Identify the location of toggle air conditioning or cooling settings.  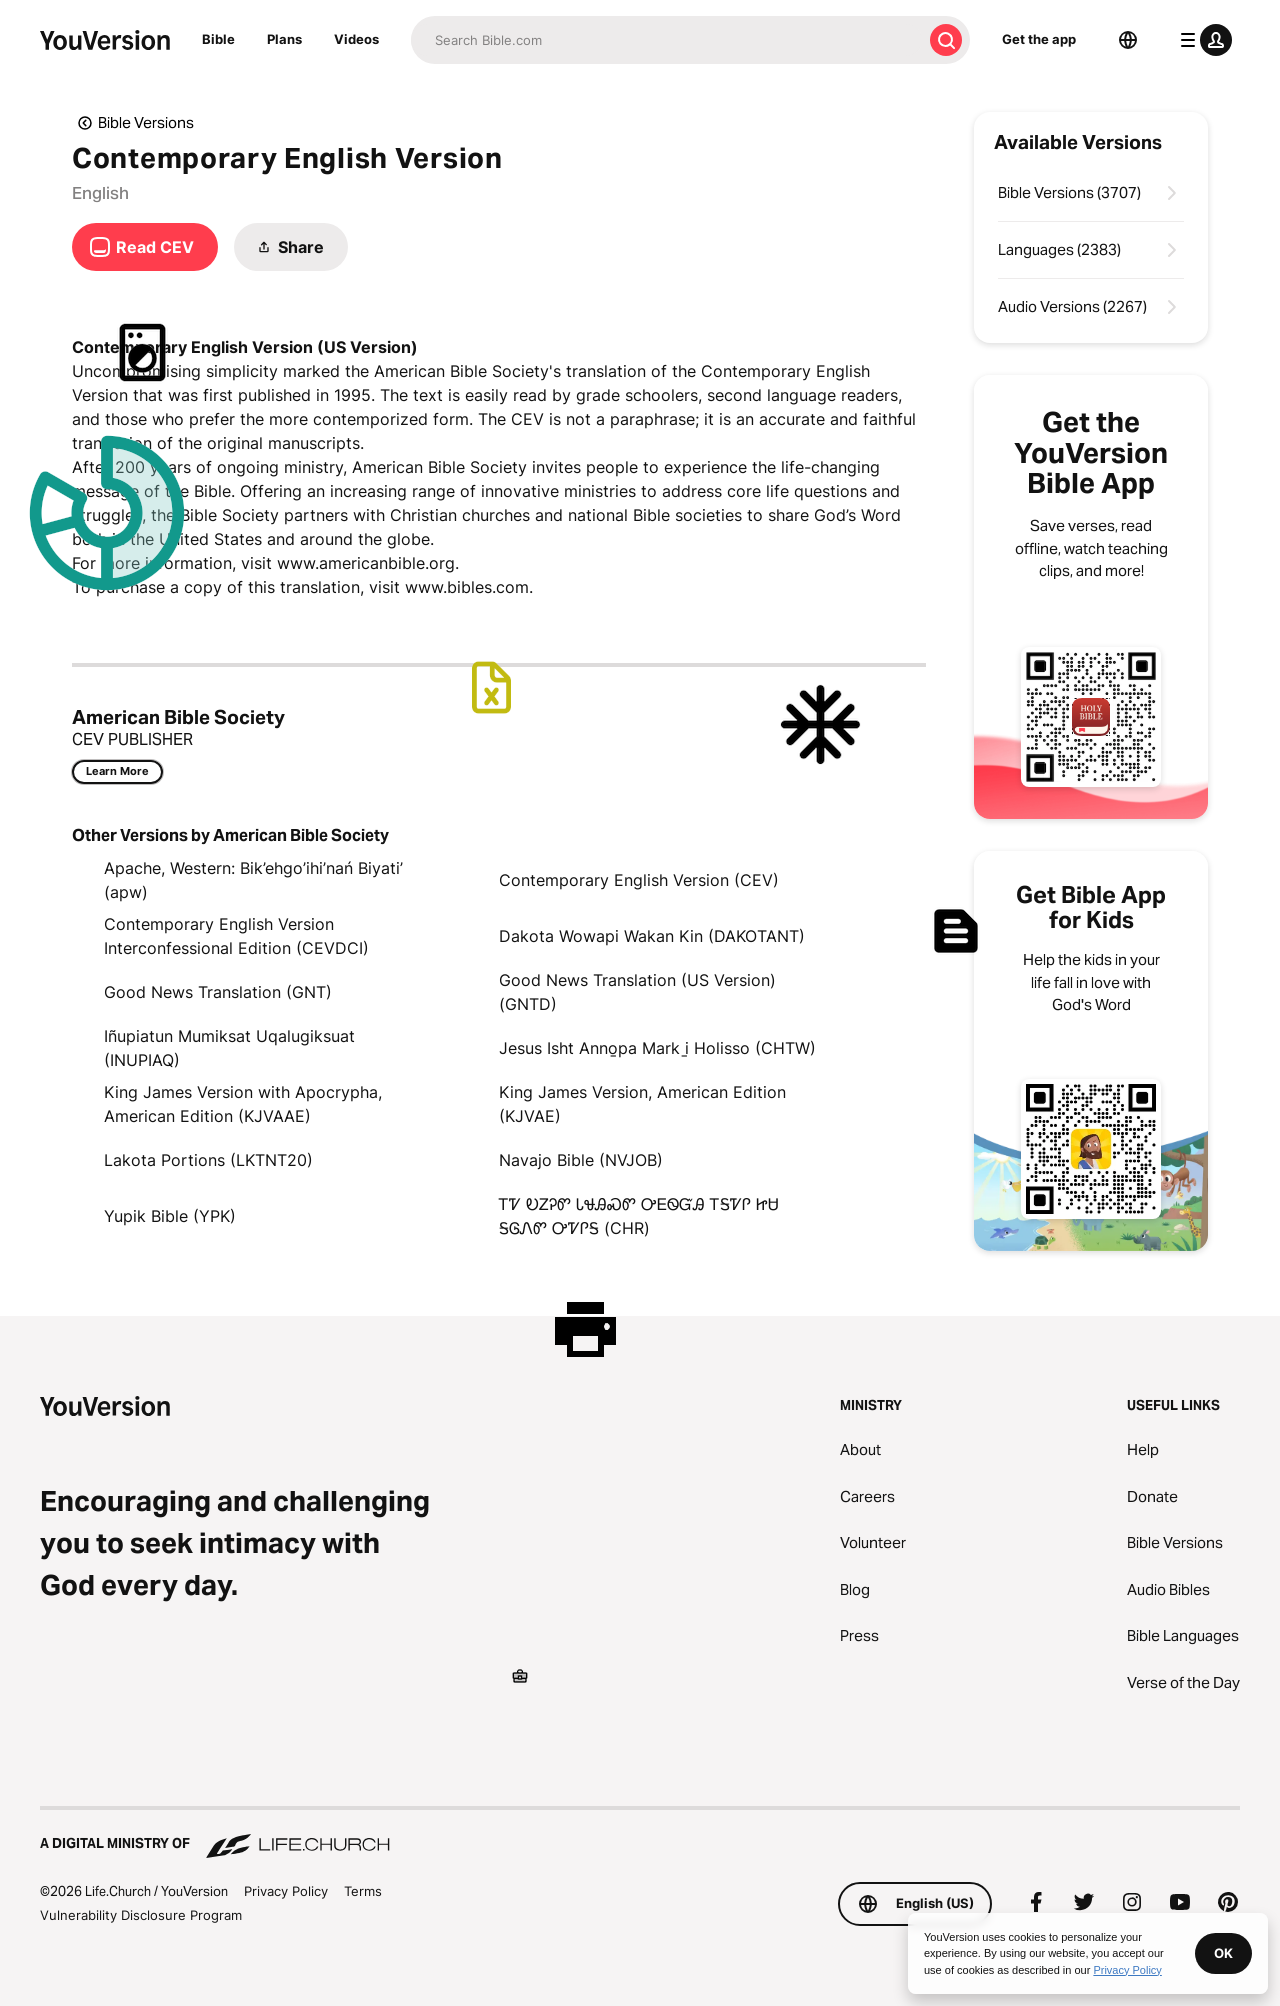
(820, 724).